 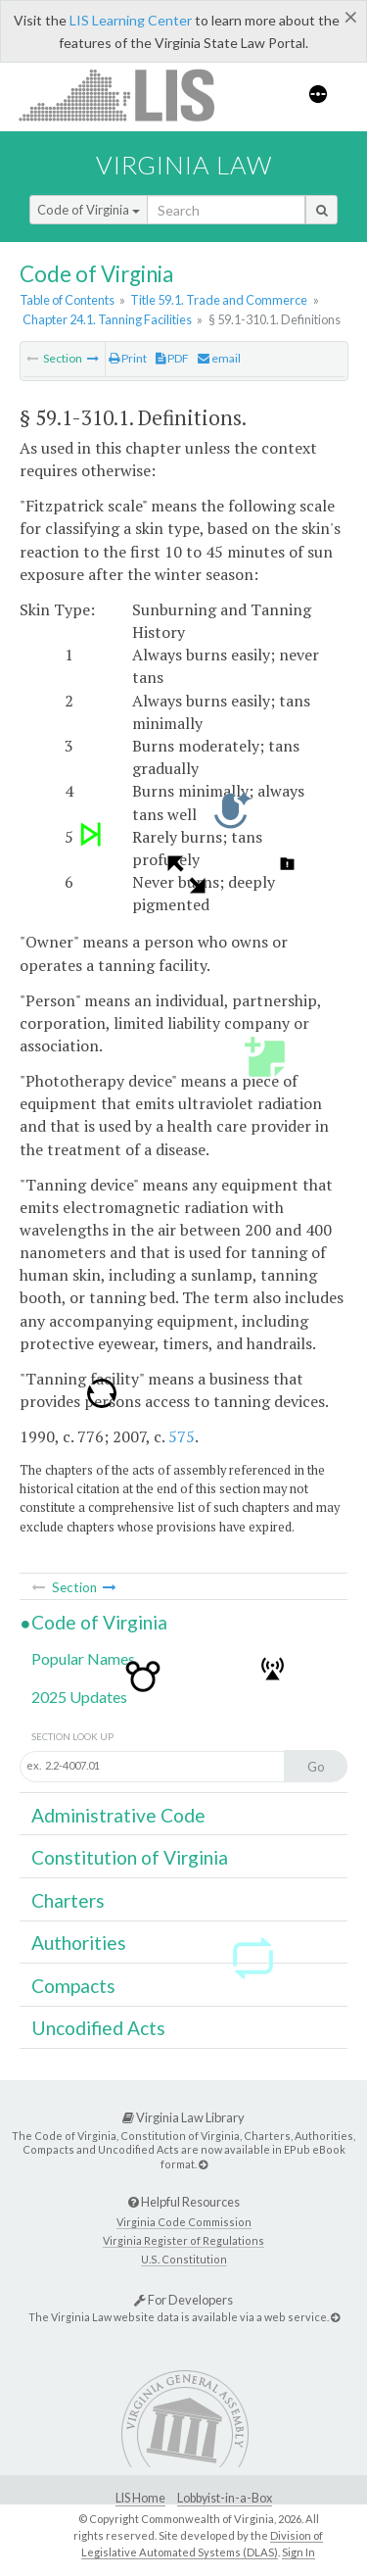 What do you see at coordinates (266, 1058) in the screenshot?
I see `create a new sticky note` at bounding box center [266, 1058].